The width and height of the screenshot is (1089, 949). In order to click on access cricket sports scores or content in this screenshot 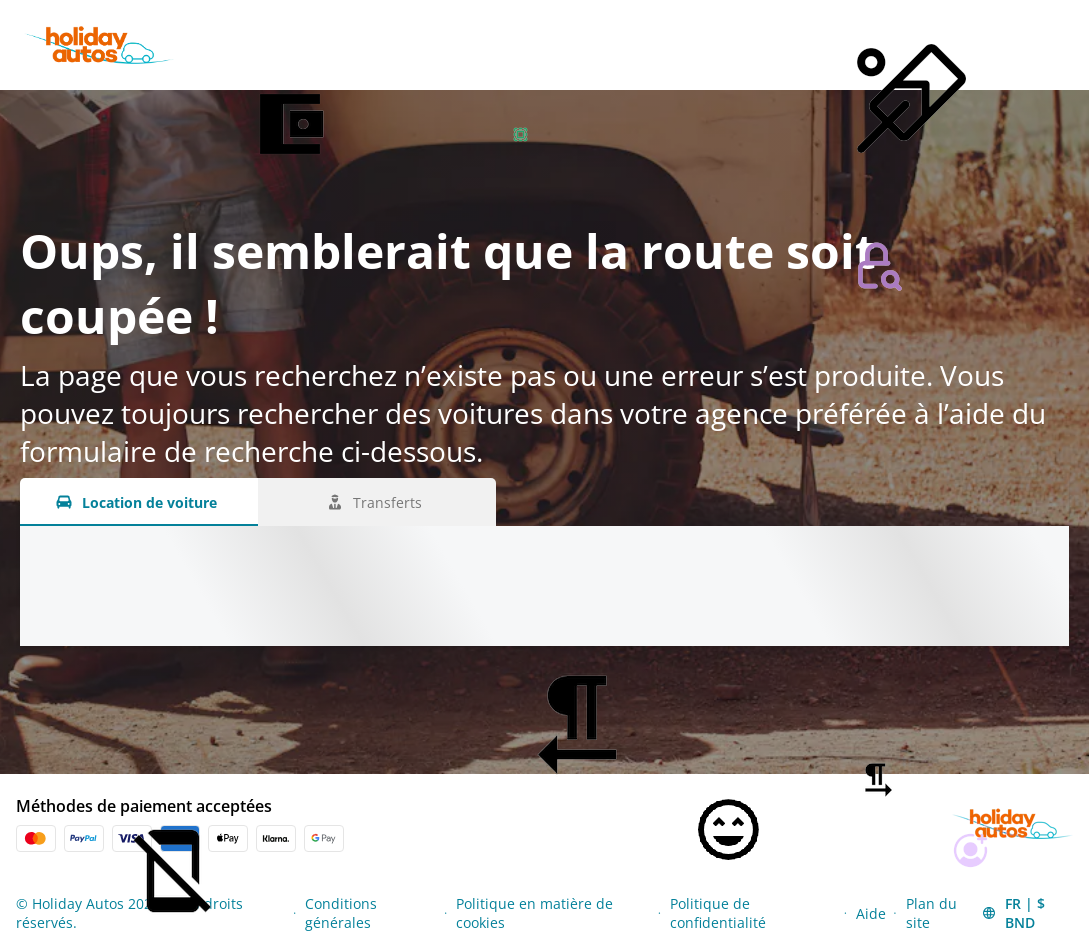, I will do `click(905, 96)`.